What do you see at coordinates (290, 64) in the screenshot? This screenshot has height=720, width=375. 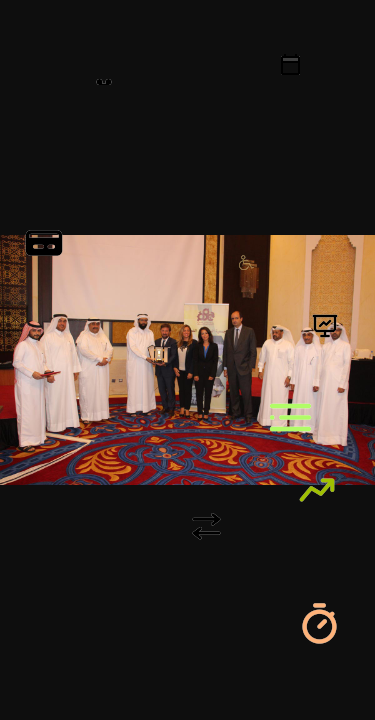 I see `view today's date` at bounding box center [290, 64].